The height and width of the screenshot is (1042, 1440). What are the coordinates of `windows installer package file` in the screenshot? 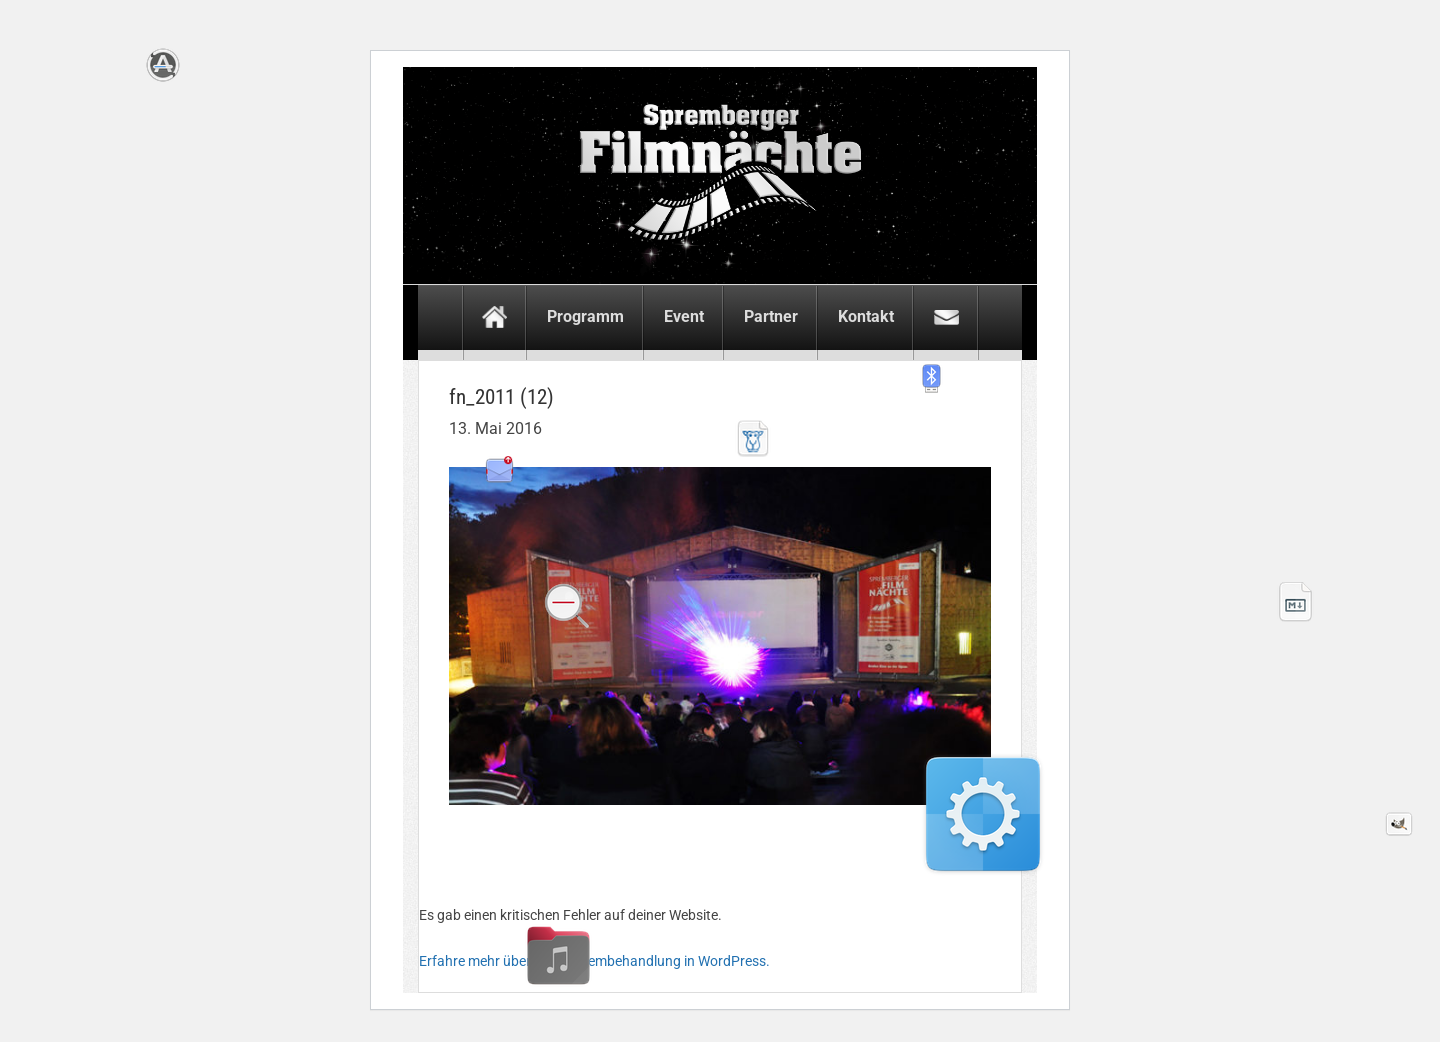 It's located at (983, 814).